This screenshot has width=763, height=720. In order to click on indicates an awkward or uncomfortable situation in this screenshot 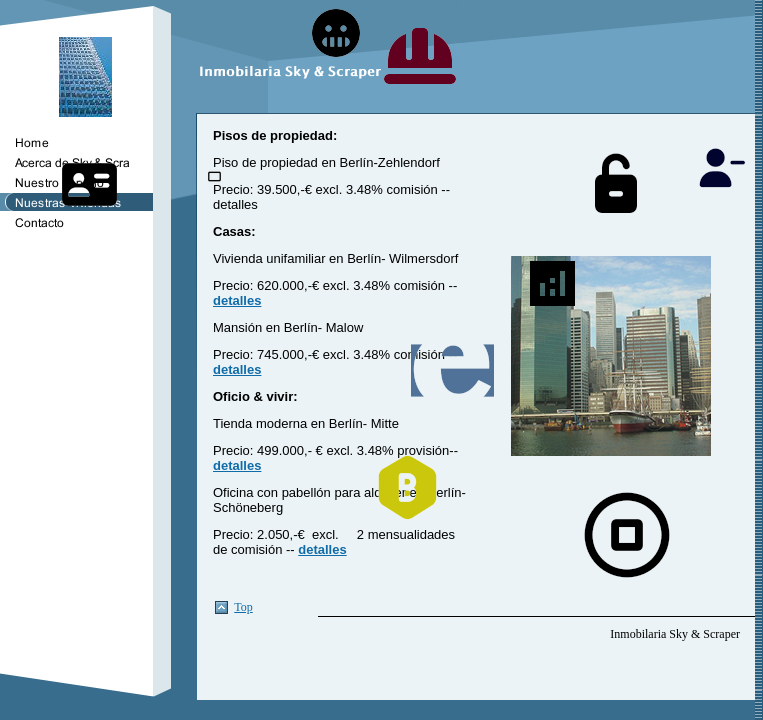, I will do `click(336, 33)`.